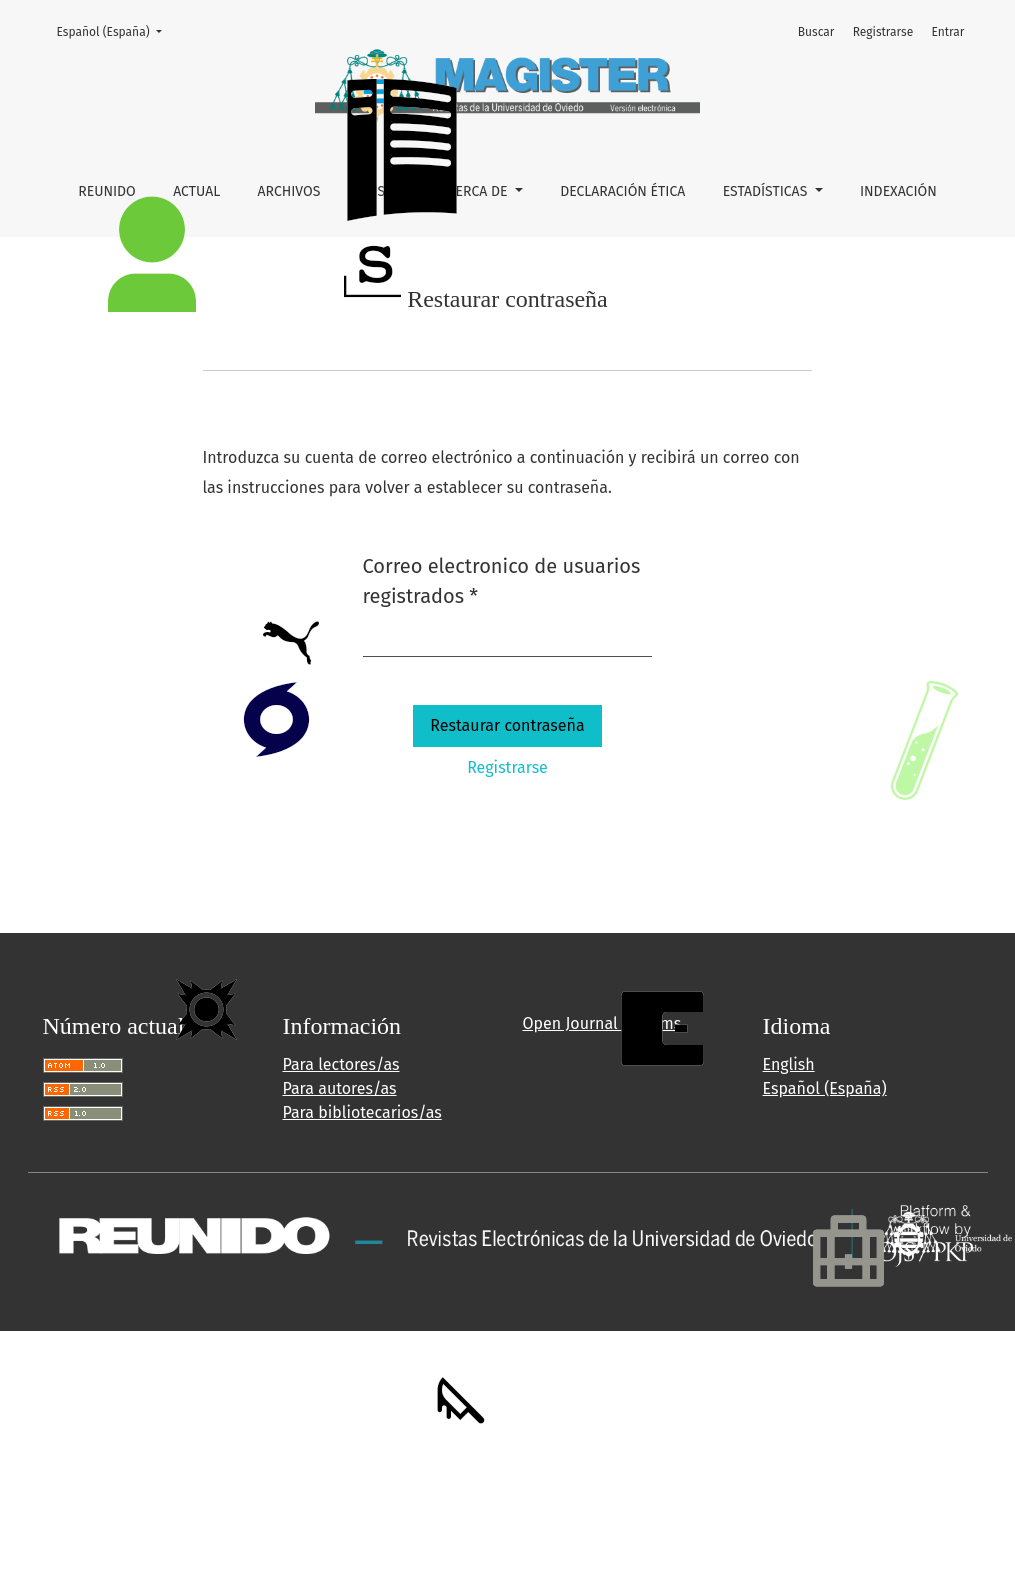 Image resolution: width=1015 pixels, height=1586 pixels. What do you see at coordinates (402, 150) in the screenshot?
I see `access Read the Docs documentation platform` at bounding box center [402, 150].